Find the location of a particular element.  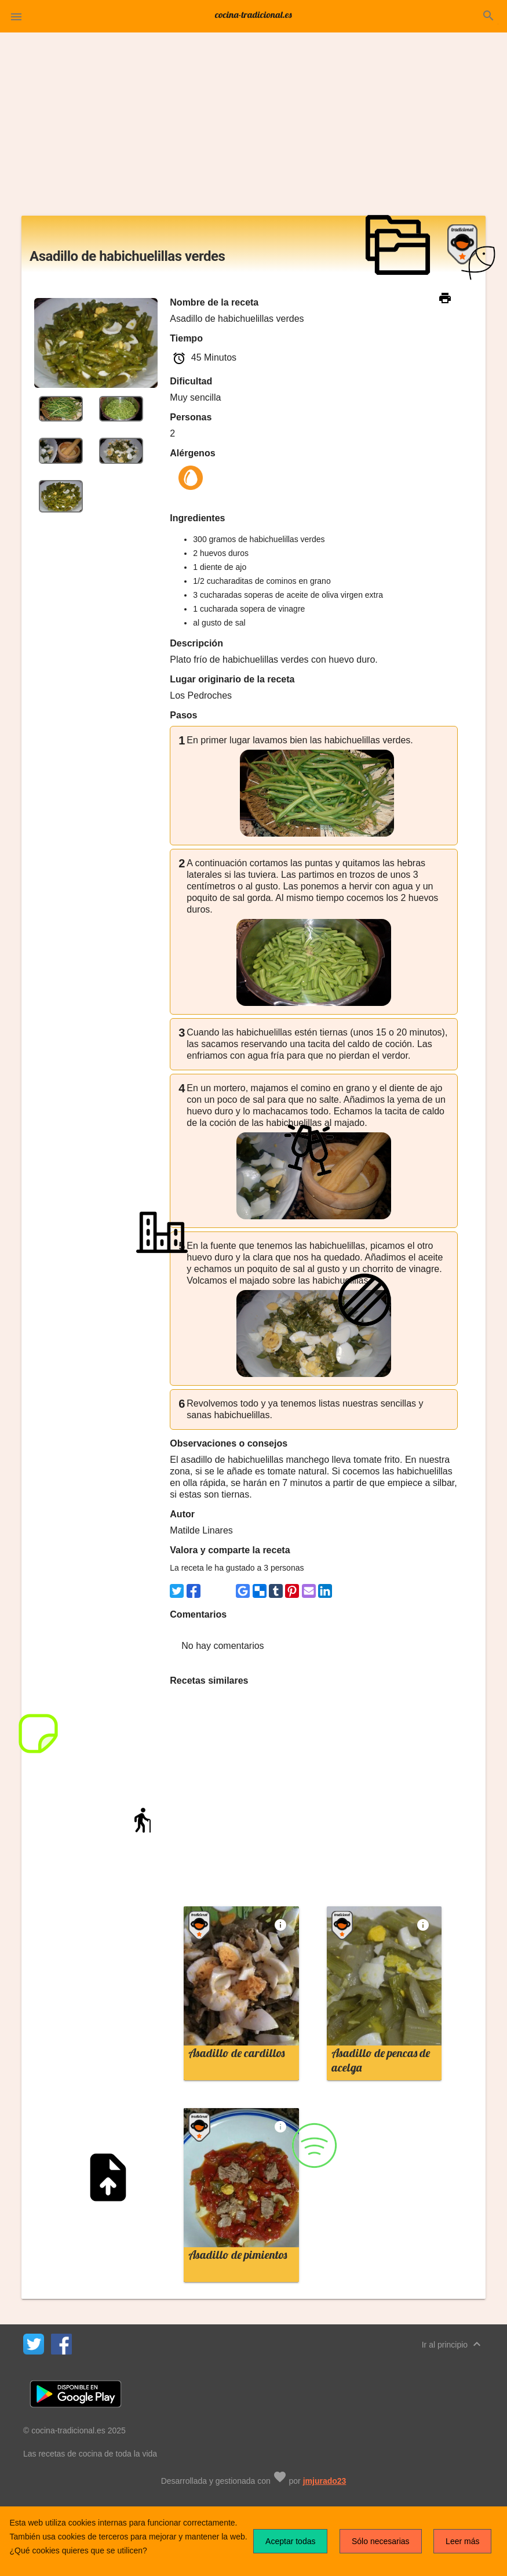

celebrate an achievement or milestone is located at coordinates (309, 1150).